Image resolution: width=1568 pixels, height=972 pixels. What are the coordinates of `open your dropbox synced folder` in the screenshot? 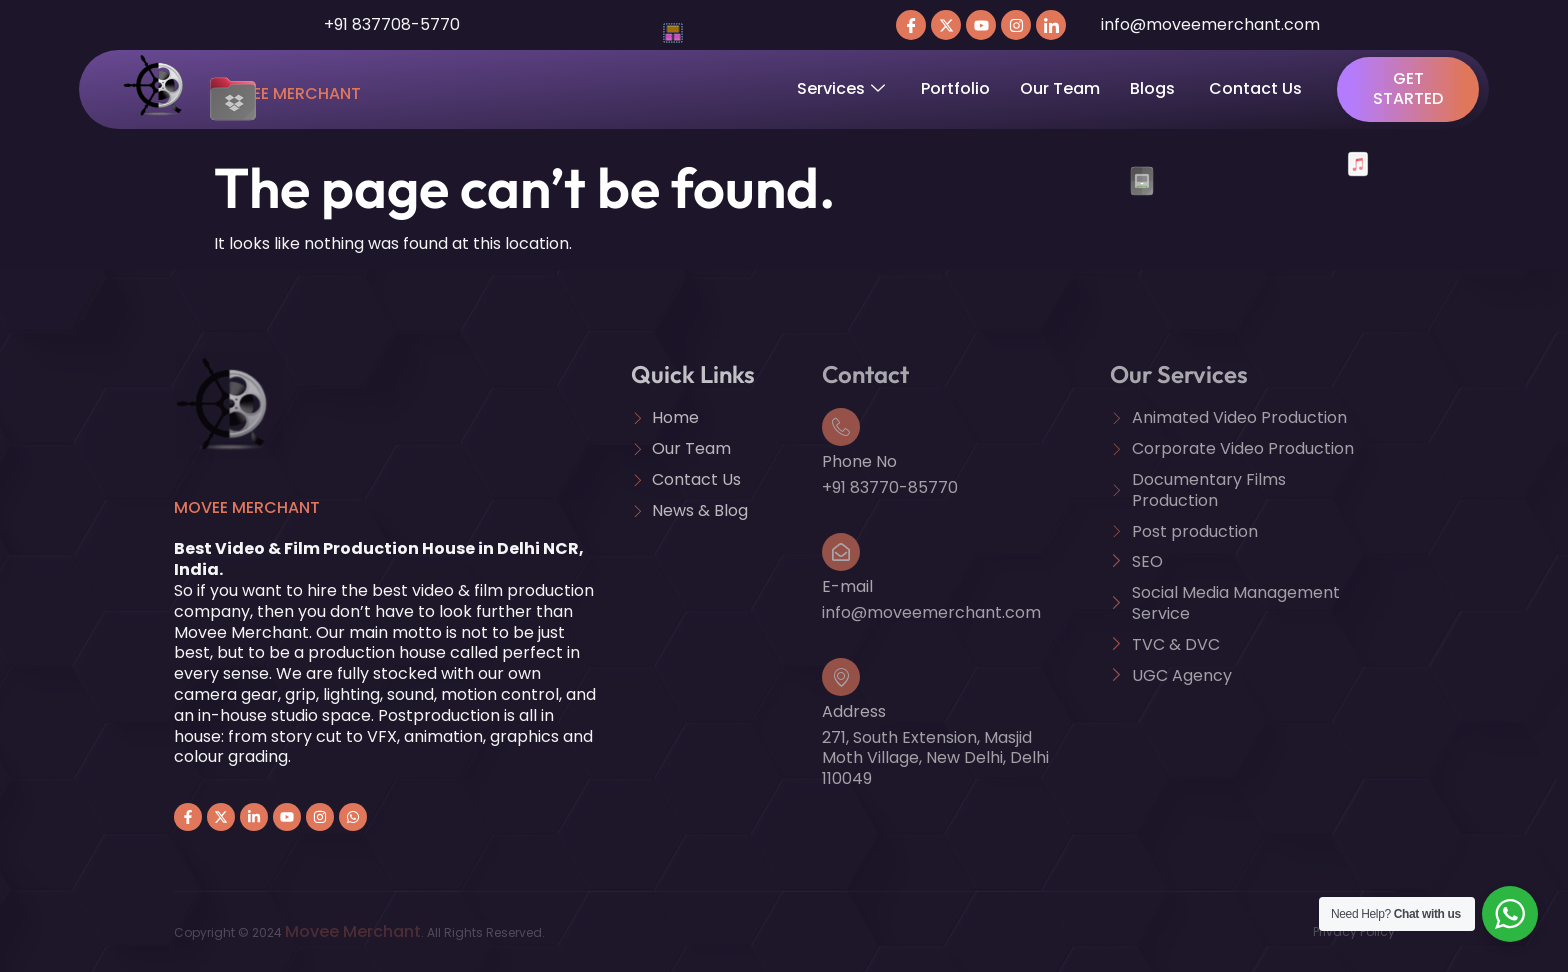 It's located at (233, 99).